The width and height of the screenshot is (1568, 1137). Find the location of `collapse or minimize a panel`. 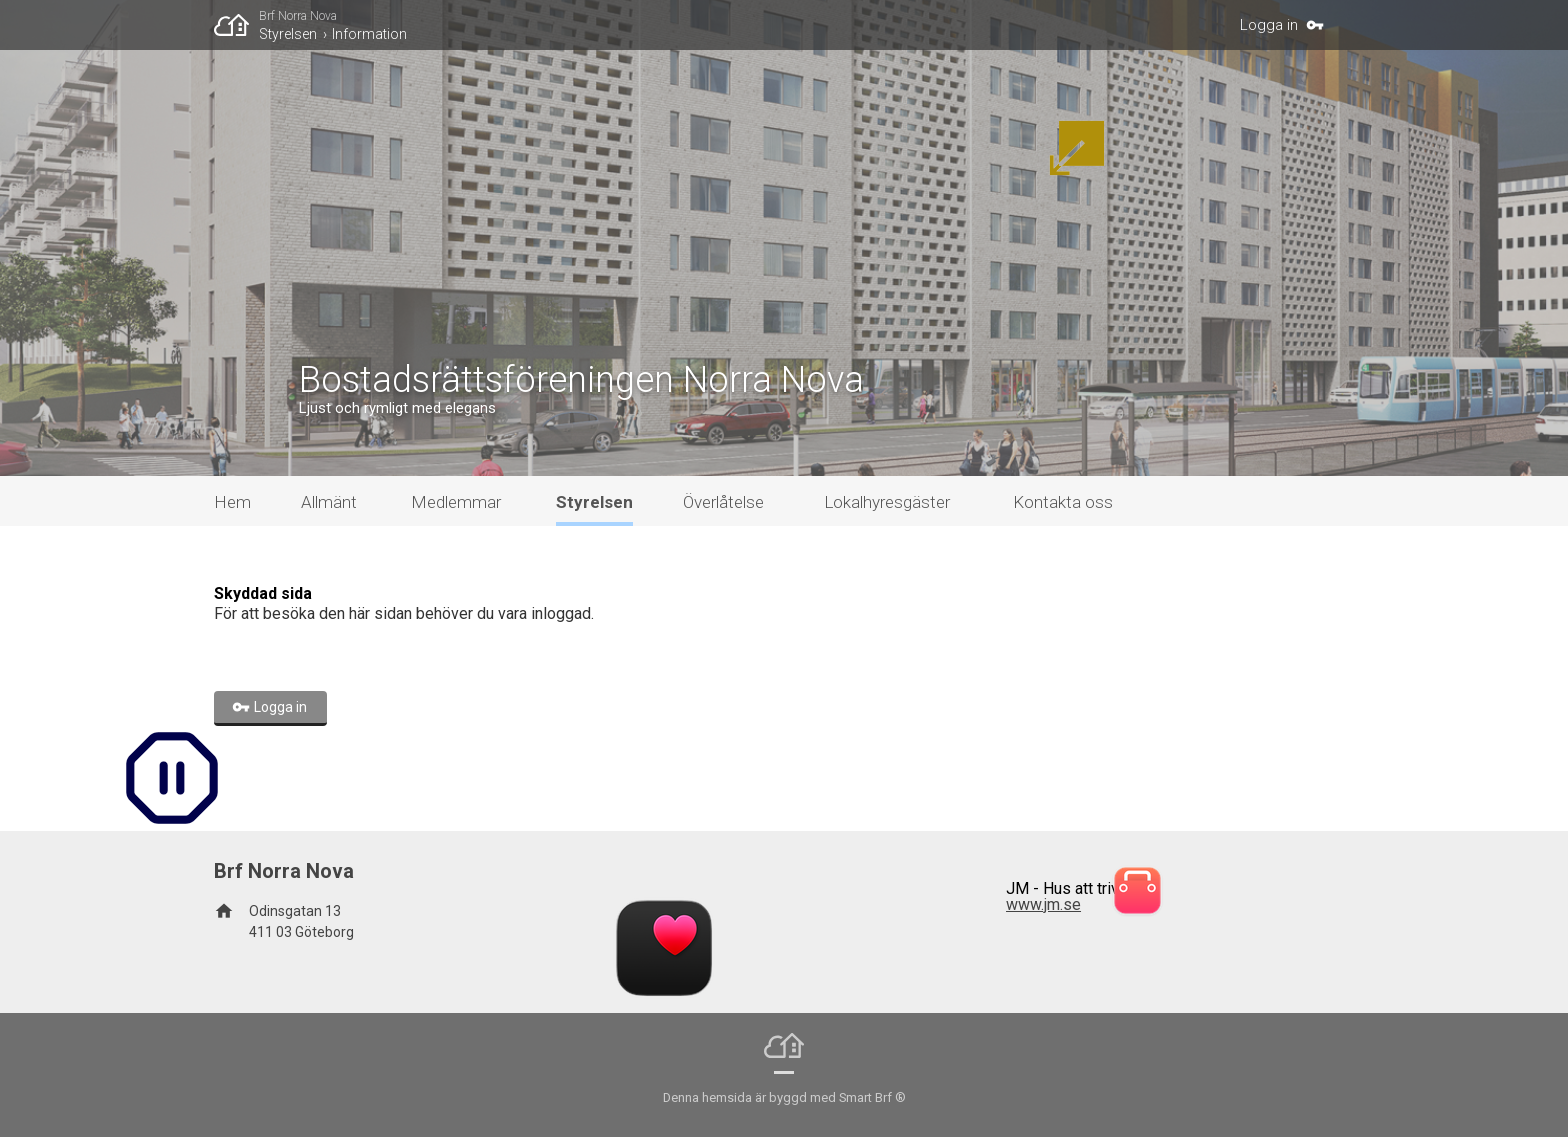

collapse or minimize a panel is located at coordinates (1077, 148).